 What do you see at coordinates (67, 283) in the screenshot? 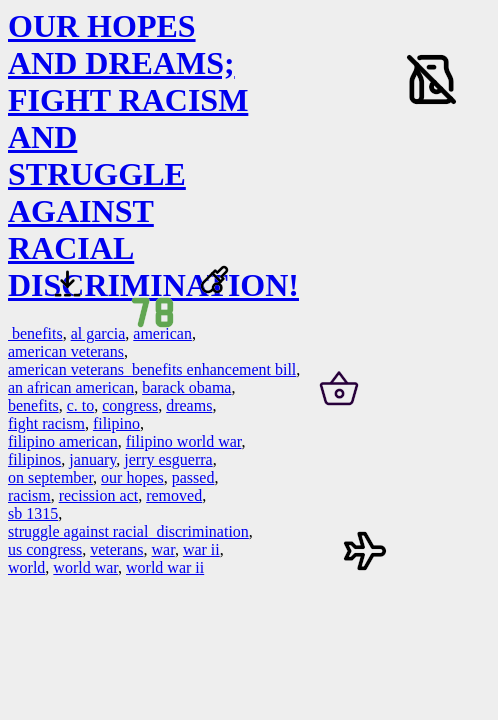
I see `download file to a specific location` at bounding box center [67, 283].